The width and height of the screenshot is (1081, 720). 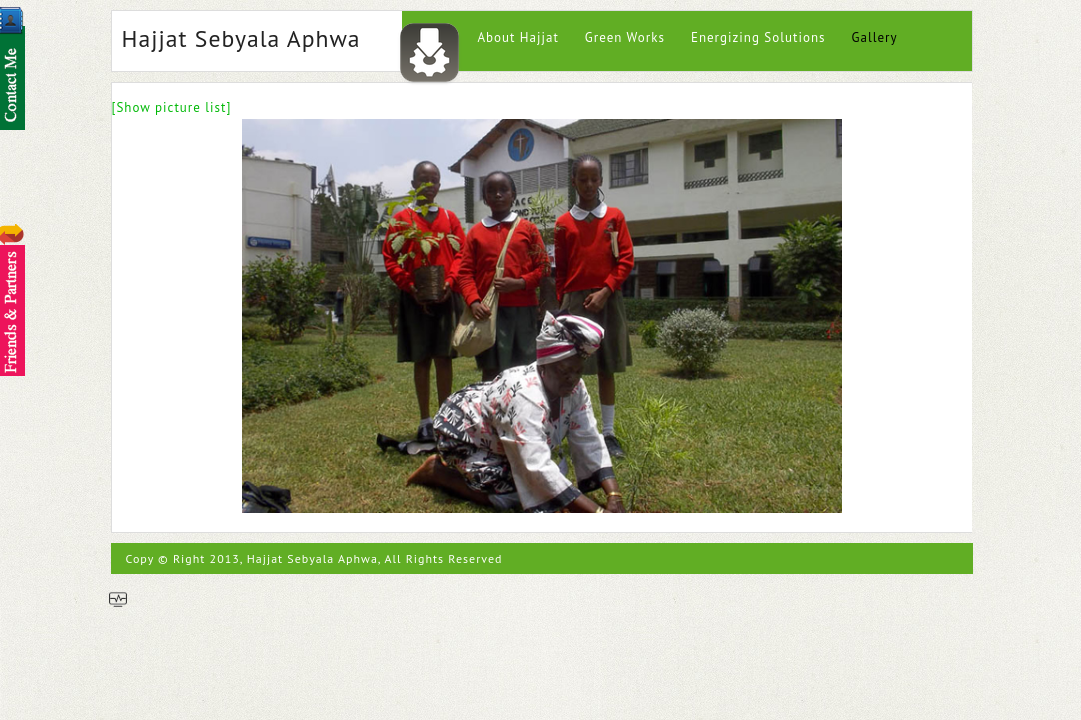 I want to click on open gear lever app for managing appimages, so click(x=429, y=52).